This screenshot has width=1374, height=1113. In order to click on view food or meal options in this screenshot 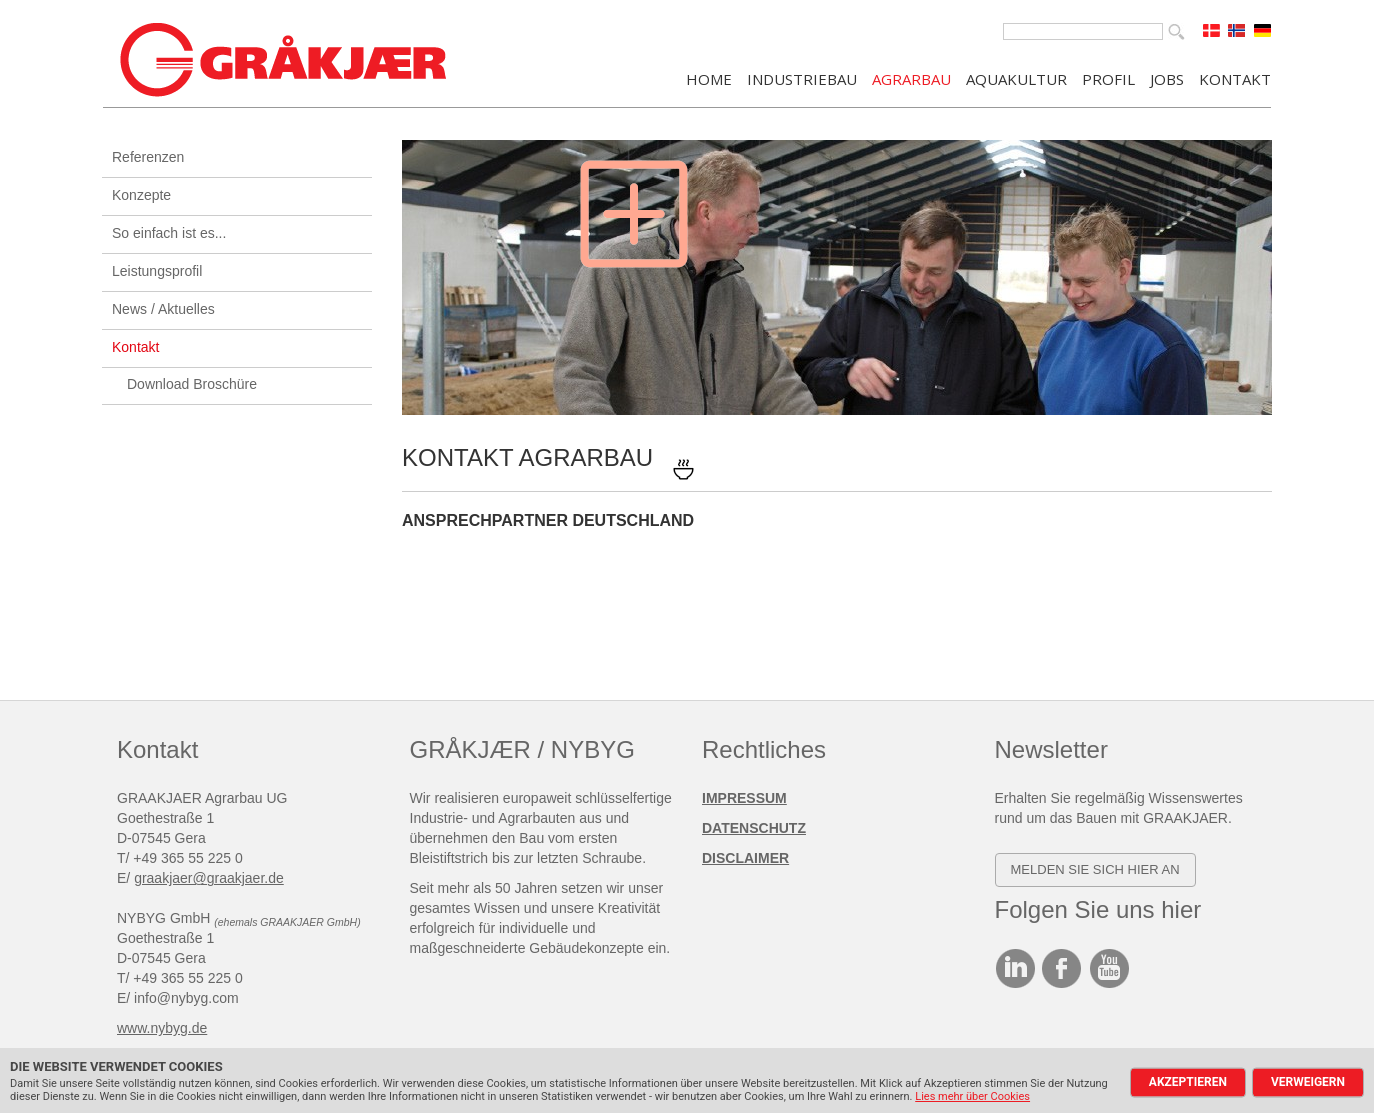, I will do `click(683, 469)`.